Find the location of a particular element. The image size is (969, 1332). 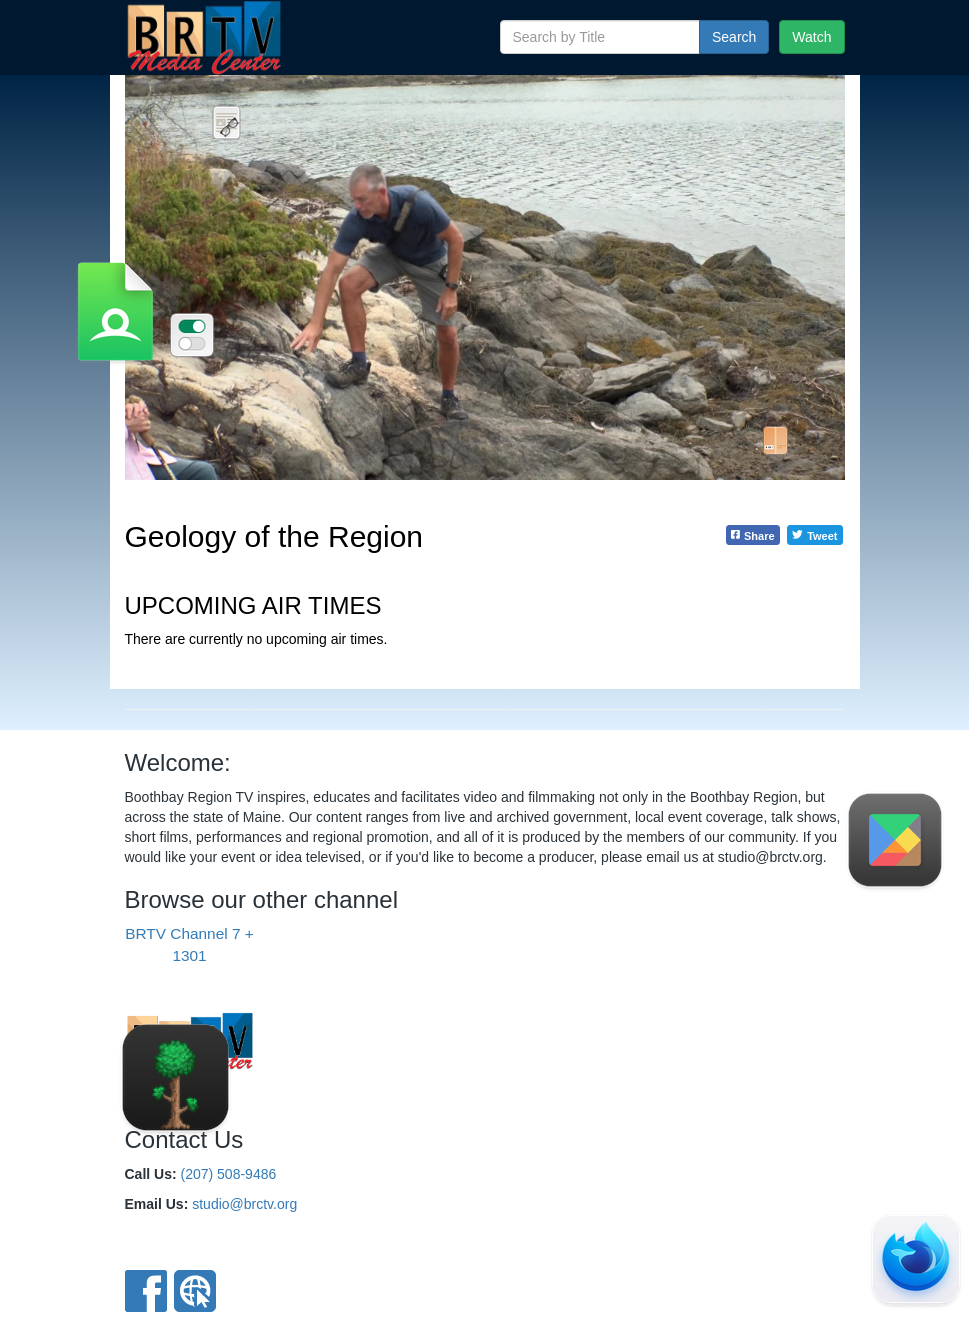

open unity tweak tool to customize desktop settings is located at coordinates (192, 335).